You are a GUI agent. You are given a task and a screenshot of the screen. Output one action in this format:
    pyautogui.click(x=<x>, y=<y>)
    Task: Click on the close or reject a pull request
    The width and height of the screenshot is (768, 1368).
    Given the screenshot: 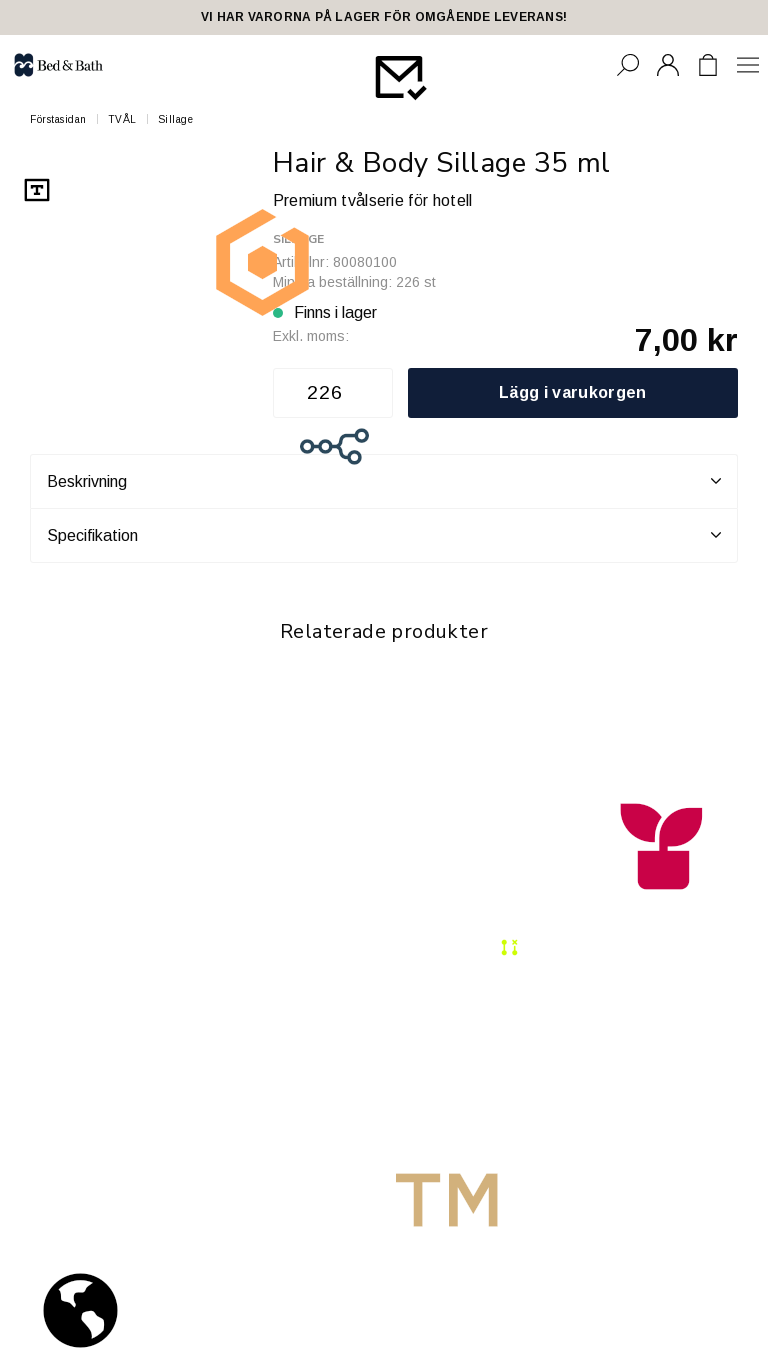 What is the action you would take?
    pyautogui.click(x=509, y=947)
    